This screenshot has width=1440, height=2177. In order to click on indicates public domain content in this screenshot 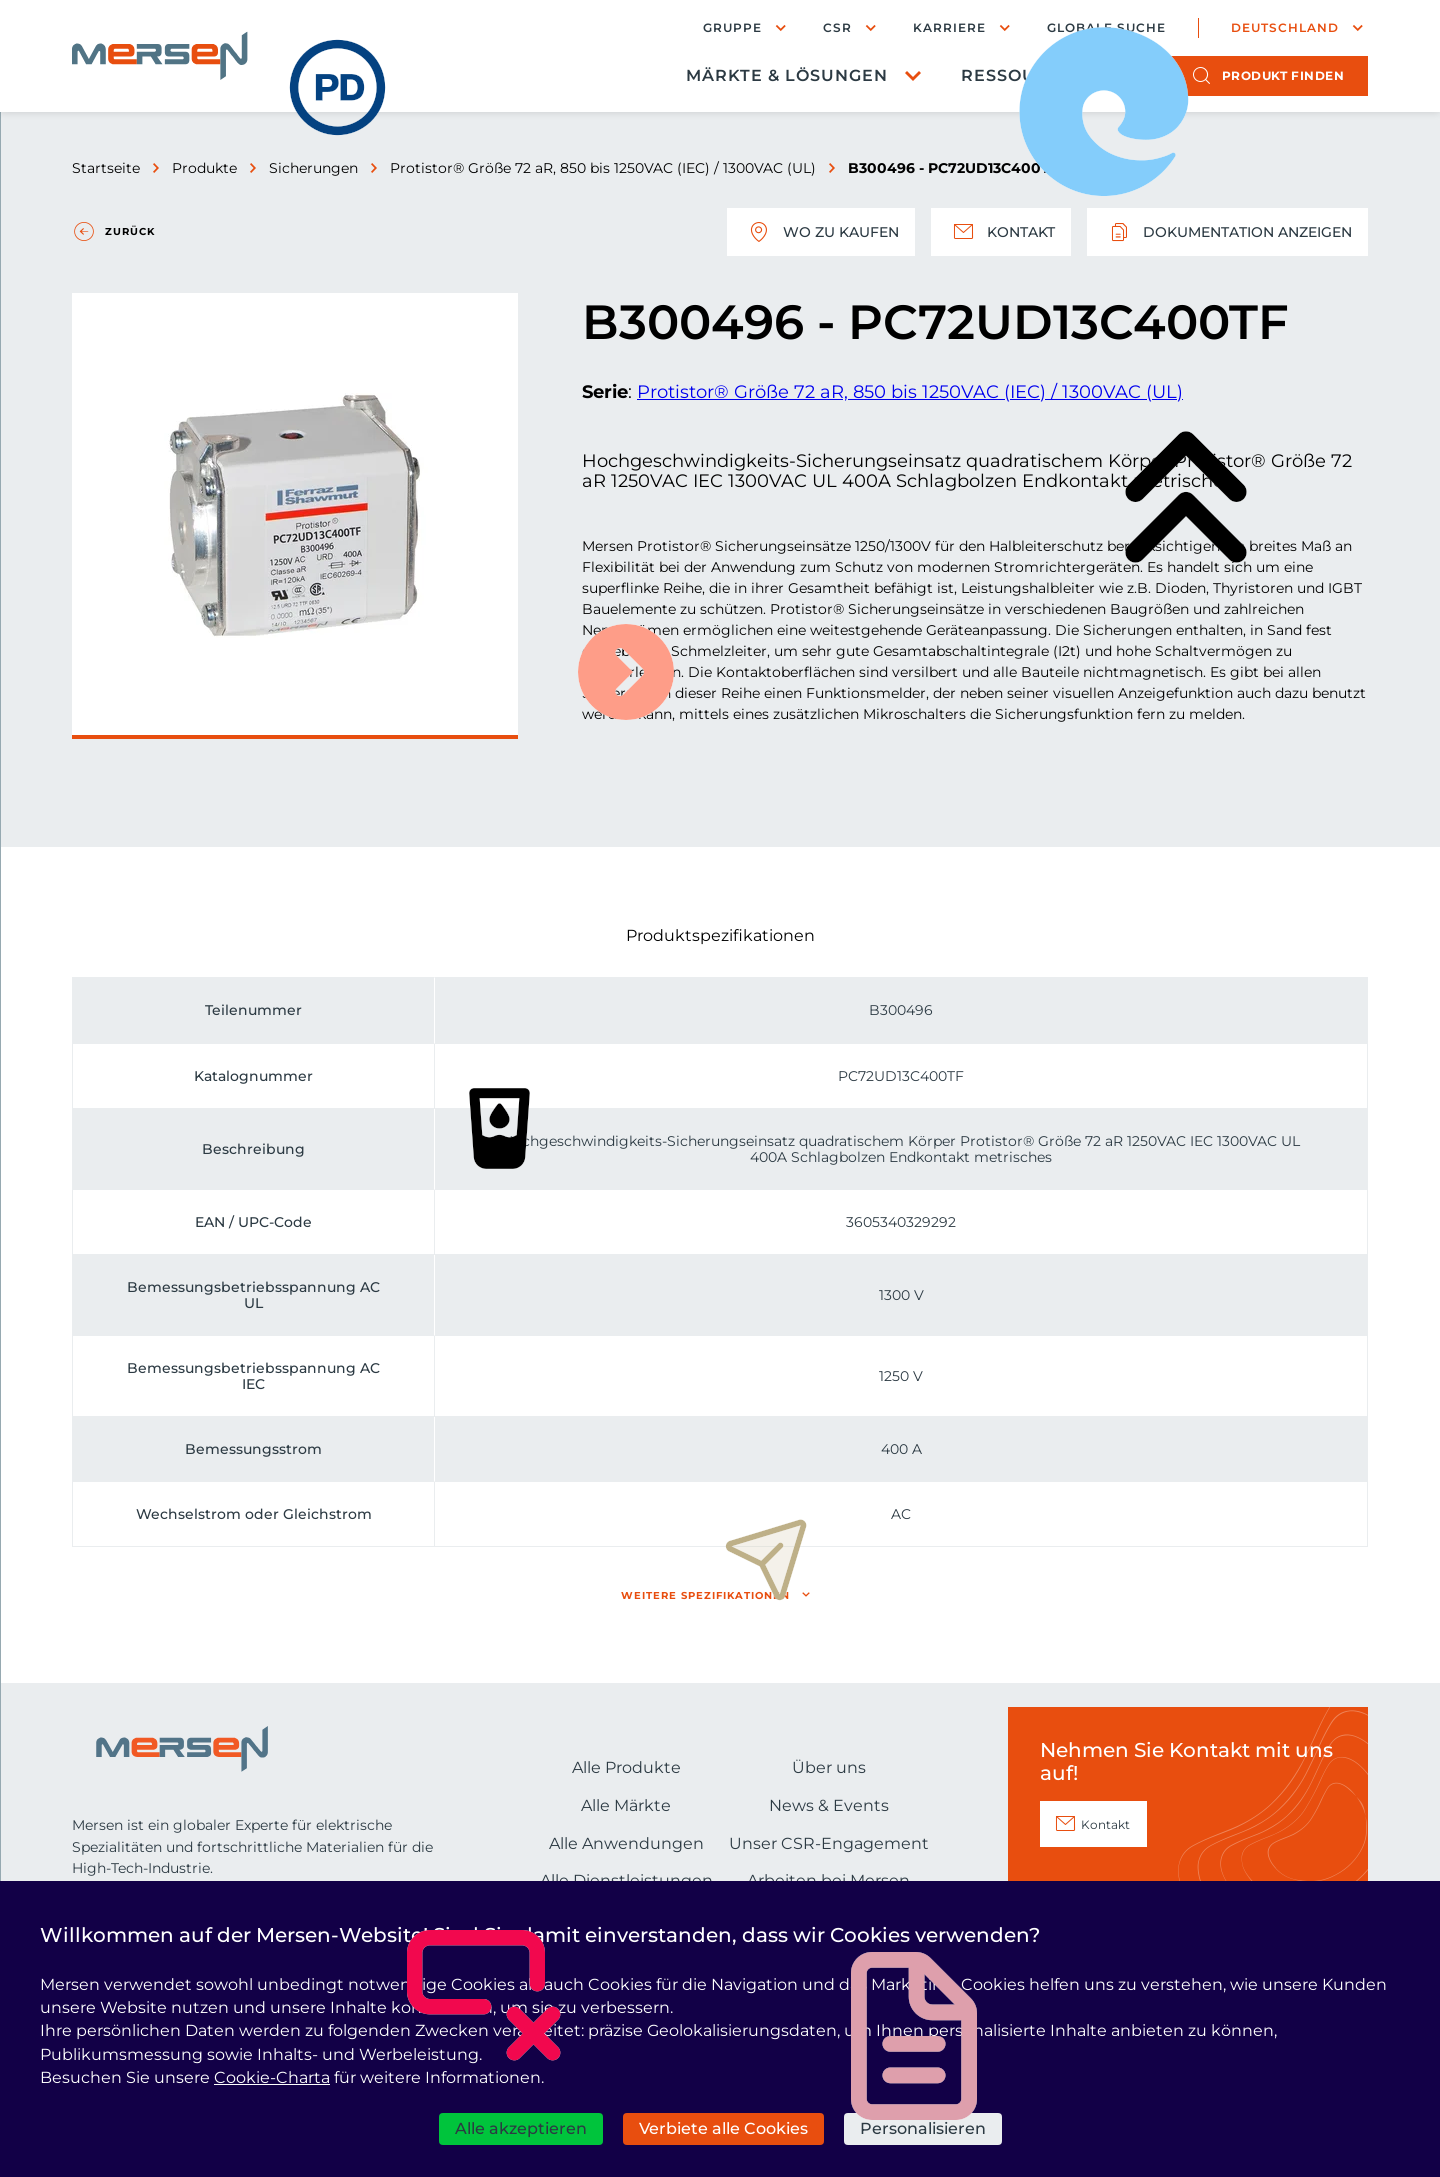, I will do `click(337, 87)`.